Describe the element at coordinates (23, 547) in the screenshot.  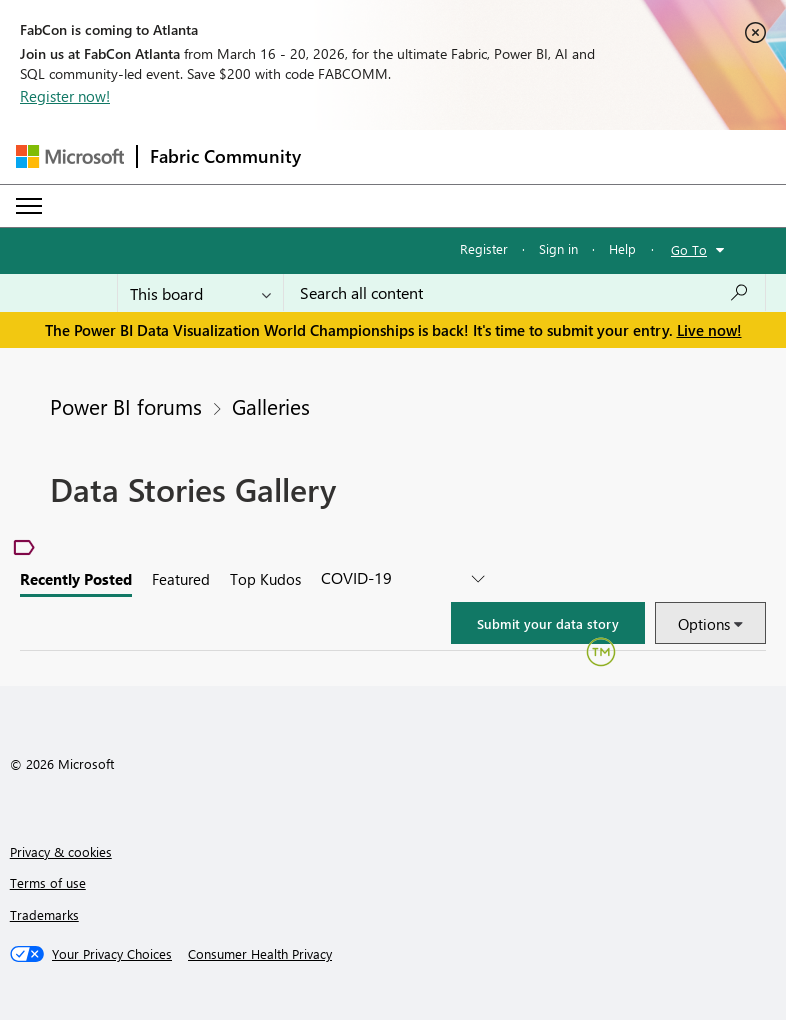
I see `add a tag or label to an item` at that location.